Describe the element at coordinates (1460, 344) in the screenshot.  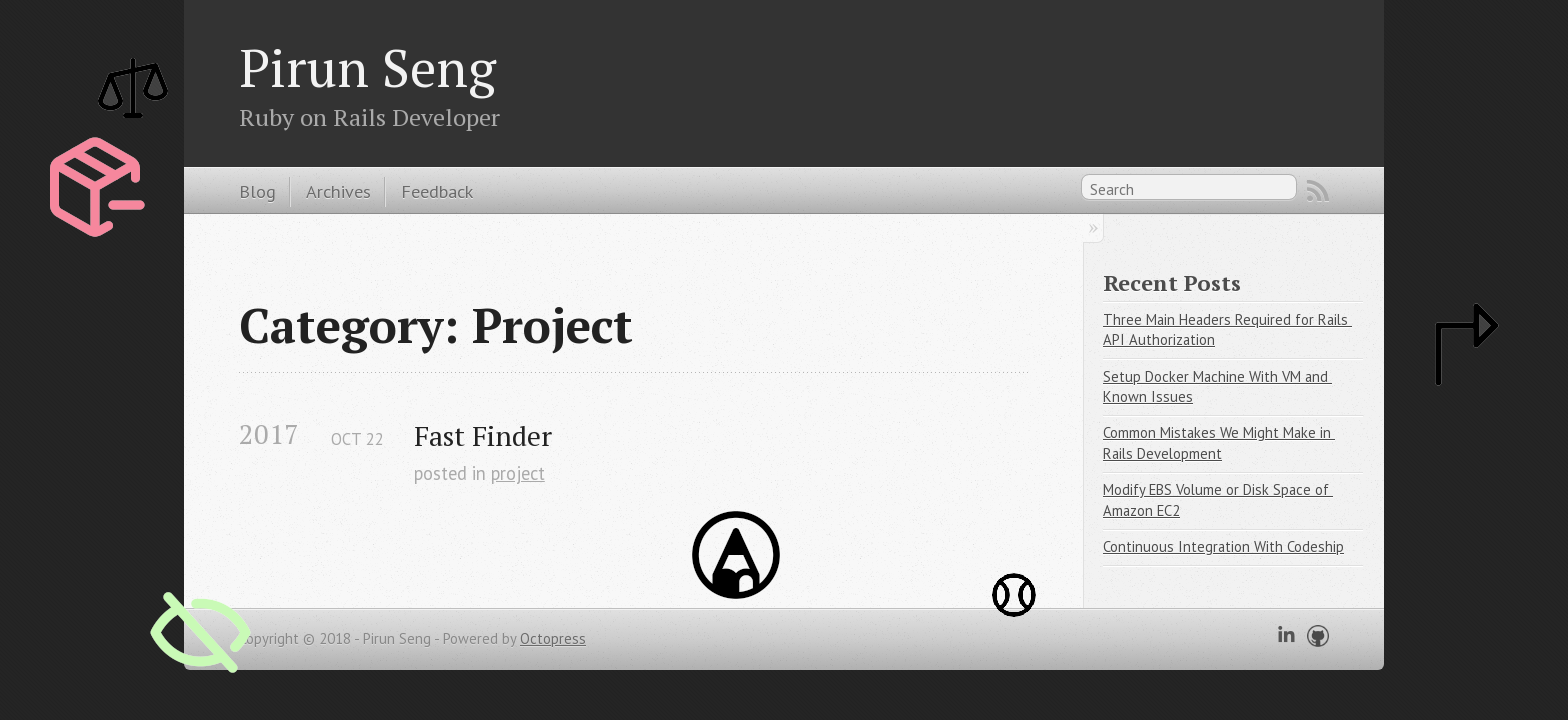
I see `redirect or forward content` at that location.